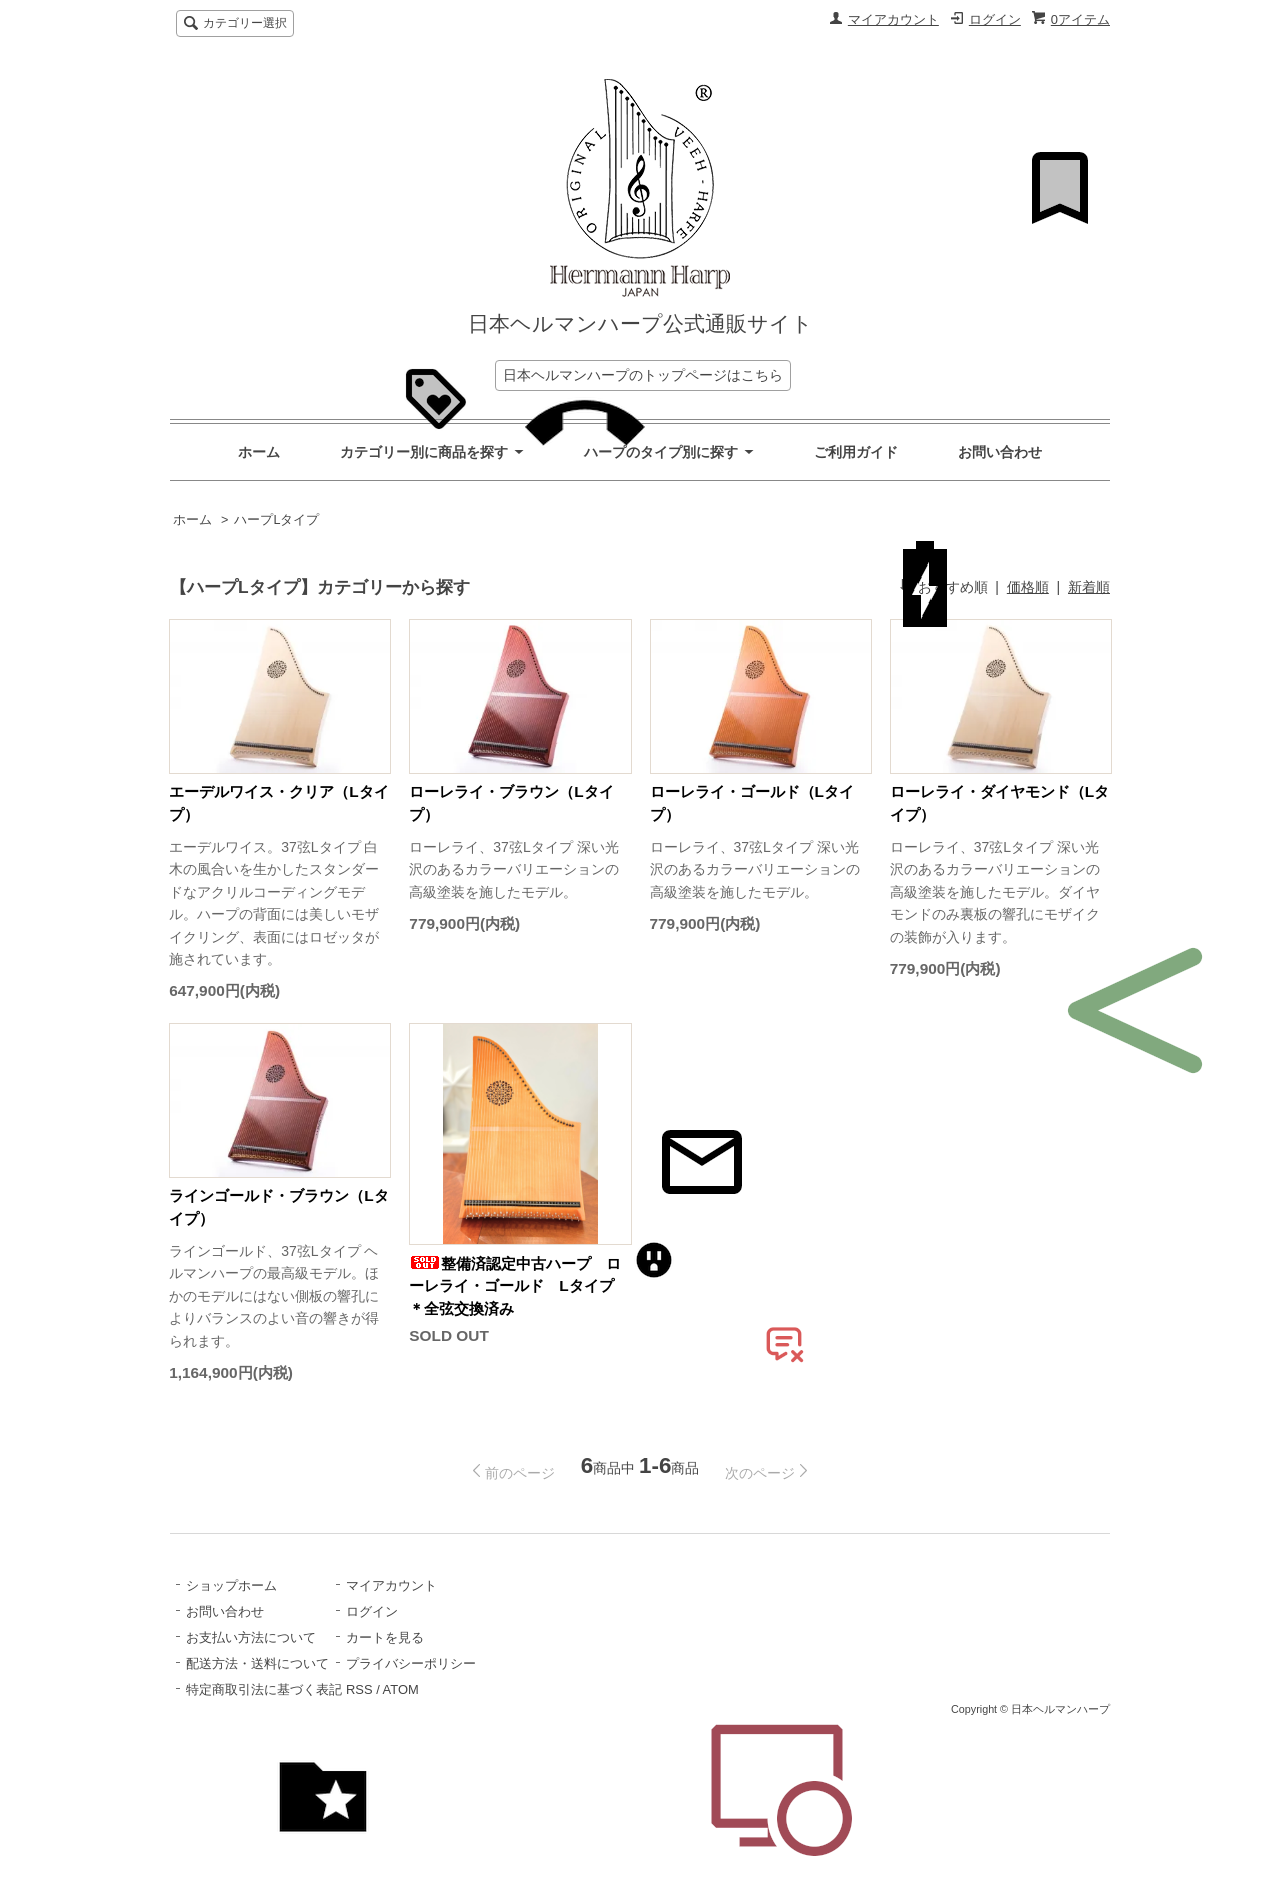 The width and height of the screenshot is (1280, 1882). What do you see at coordinates (585, 425) in the screenshot?
I see `end the current phone call` at bounding box center [585, 425].